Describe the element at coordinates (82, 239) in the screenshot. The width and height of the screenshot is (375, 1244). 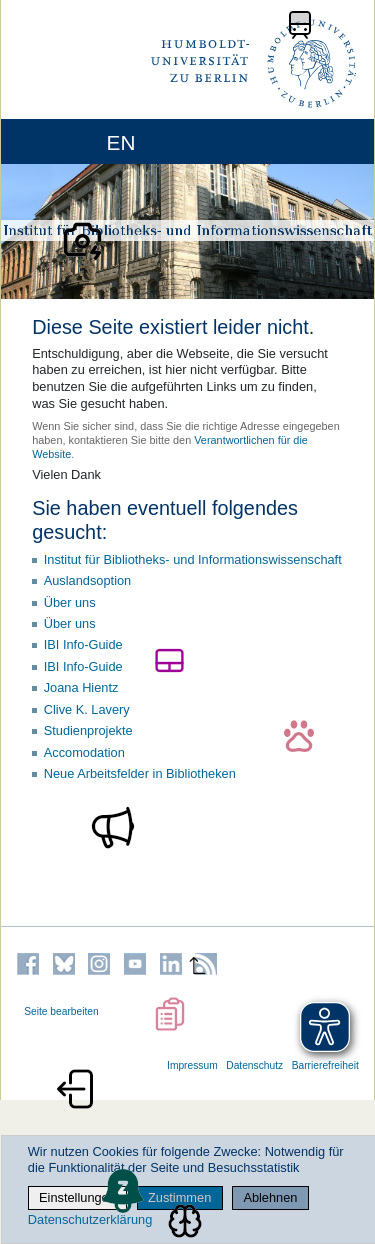
I see `camera flash enabled` at that location.